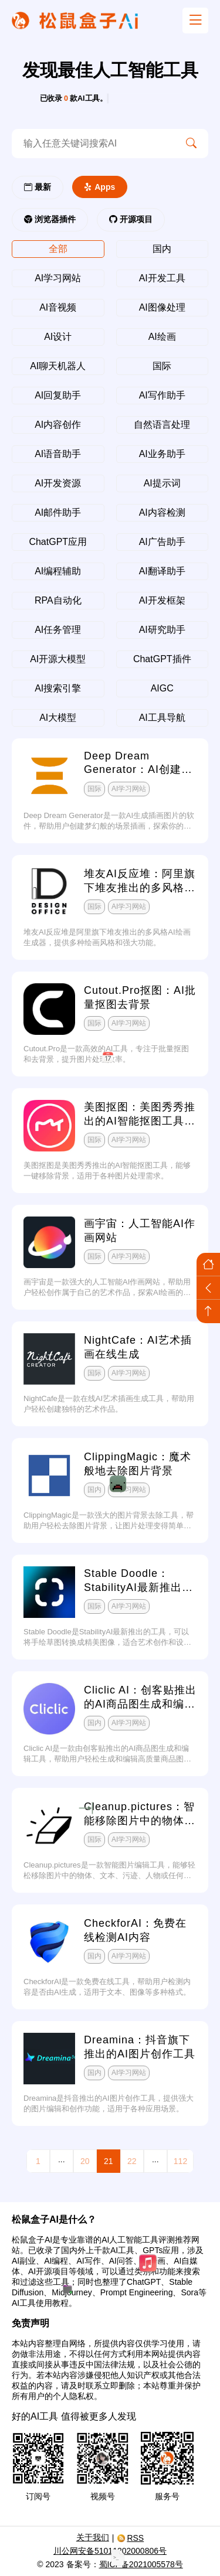  I want to click on open the gnome music app, so click(148, 2263).